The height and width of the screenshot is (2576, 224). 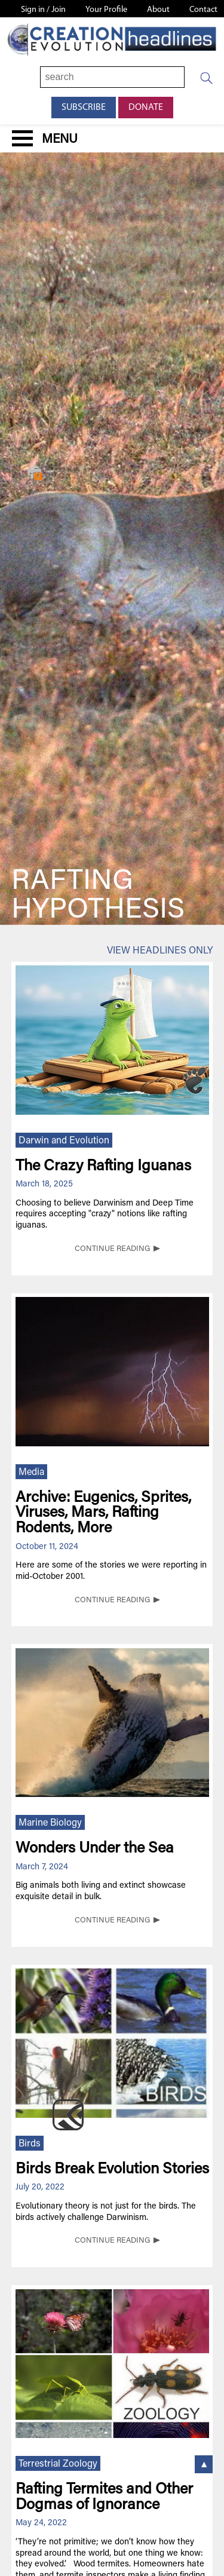 What do you see at coordinates (68, 2115) in the screenshot?
I see `open gwe (gpu widget extension) settings` at bounding box center [68, 2115].